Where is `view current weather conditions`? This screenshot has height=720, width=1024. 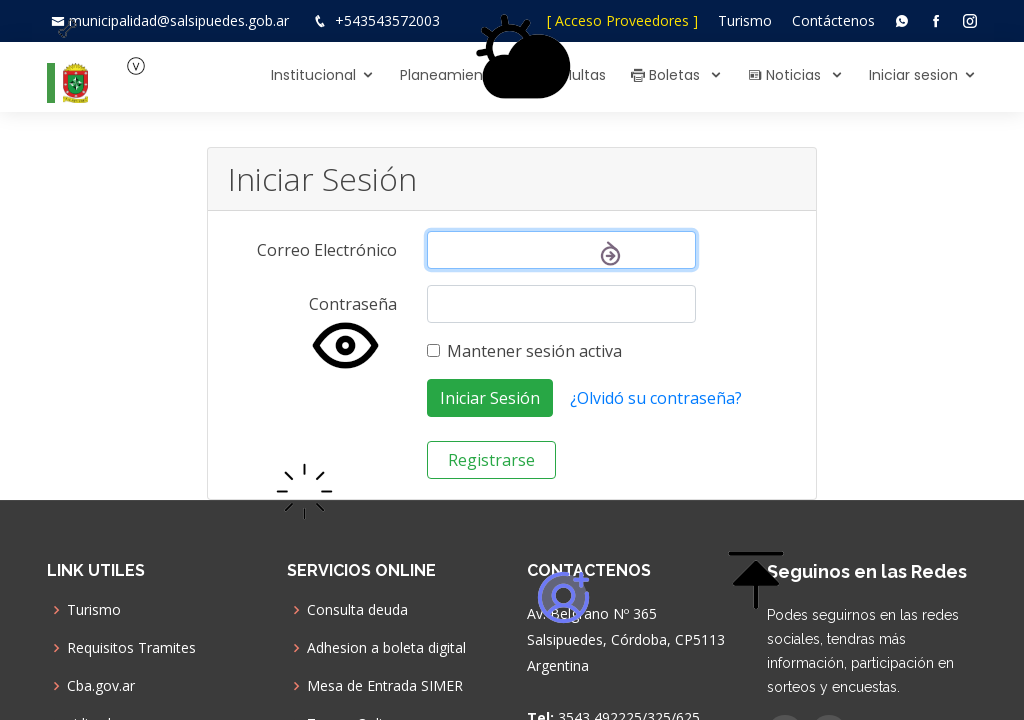 view current weather conditions is located at coordinates (523, 58).